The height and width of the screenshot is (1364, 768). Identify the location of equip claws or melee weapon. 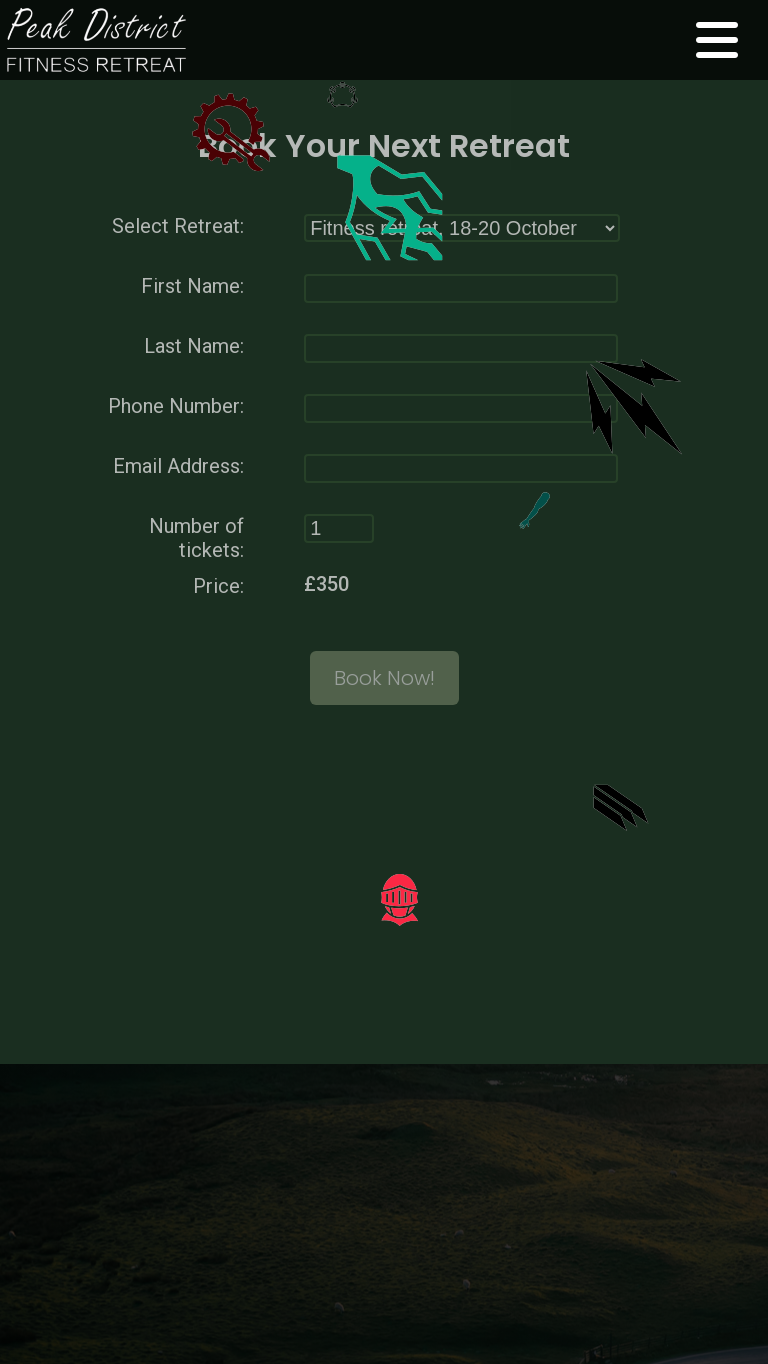
(621, 812).